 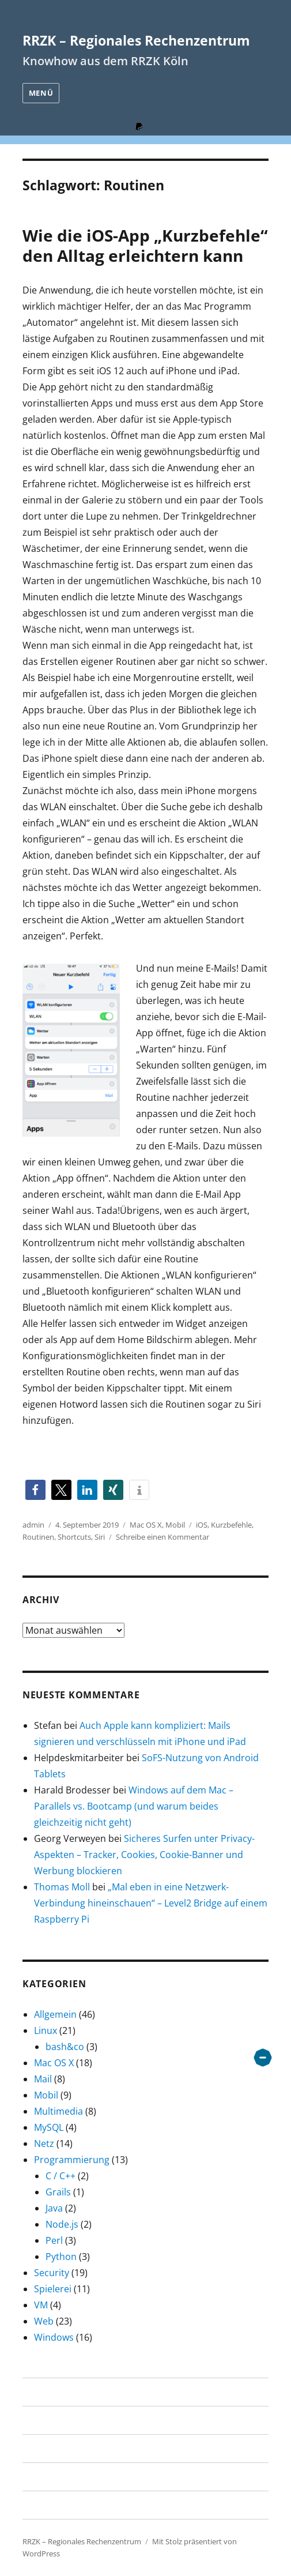 I want to click on remove or delete an item, so click(x=263, y=2058).